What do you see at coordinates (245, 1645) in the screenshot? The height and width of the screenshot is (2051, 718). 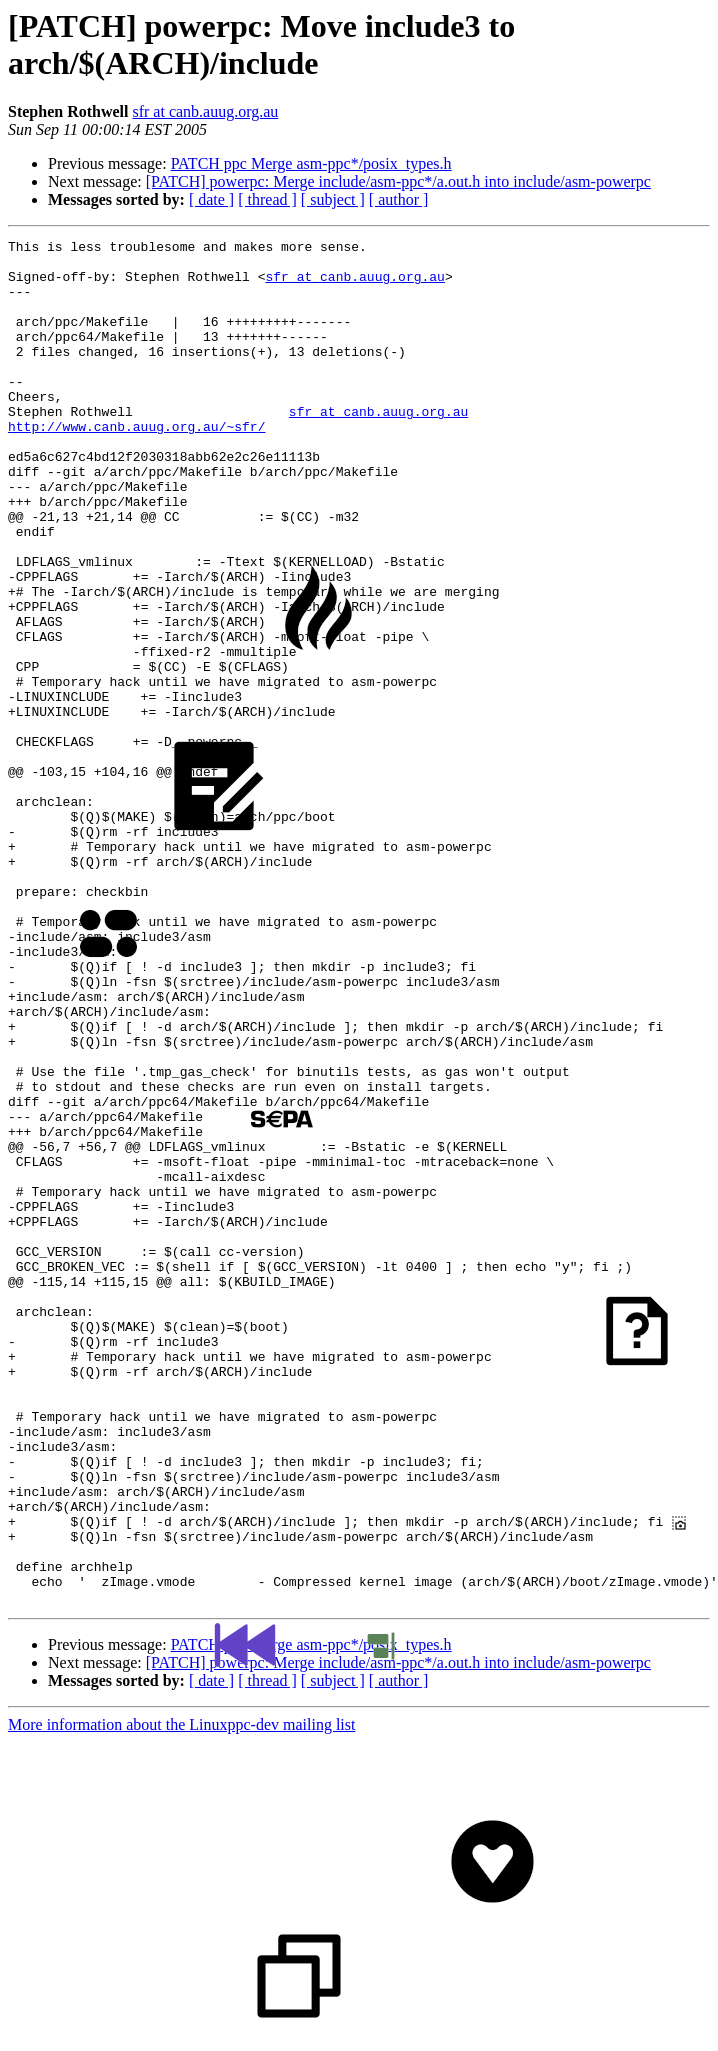 I see `skip to the beginning of the track` at bounding box center [245, 1645].